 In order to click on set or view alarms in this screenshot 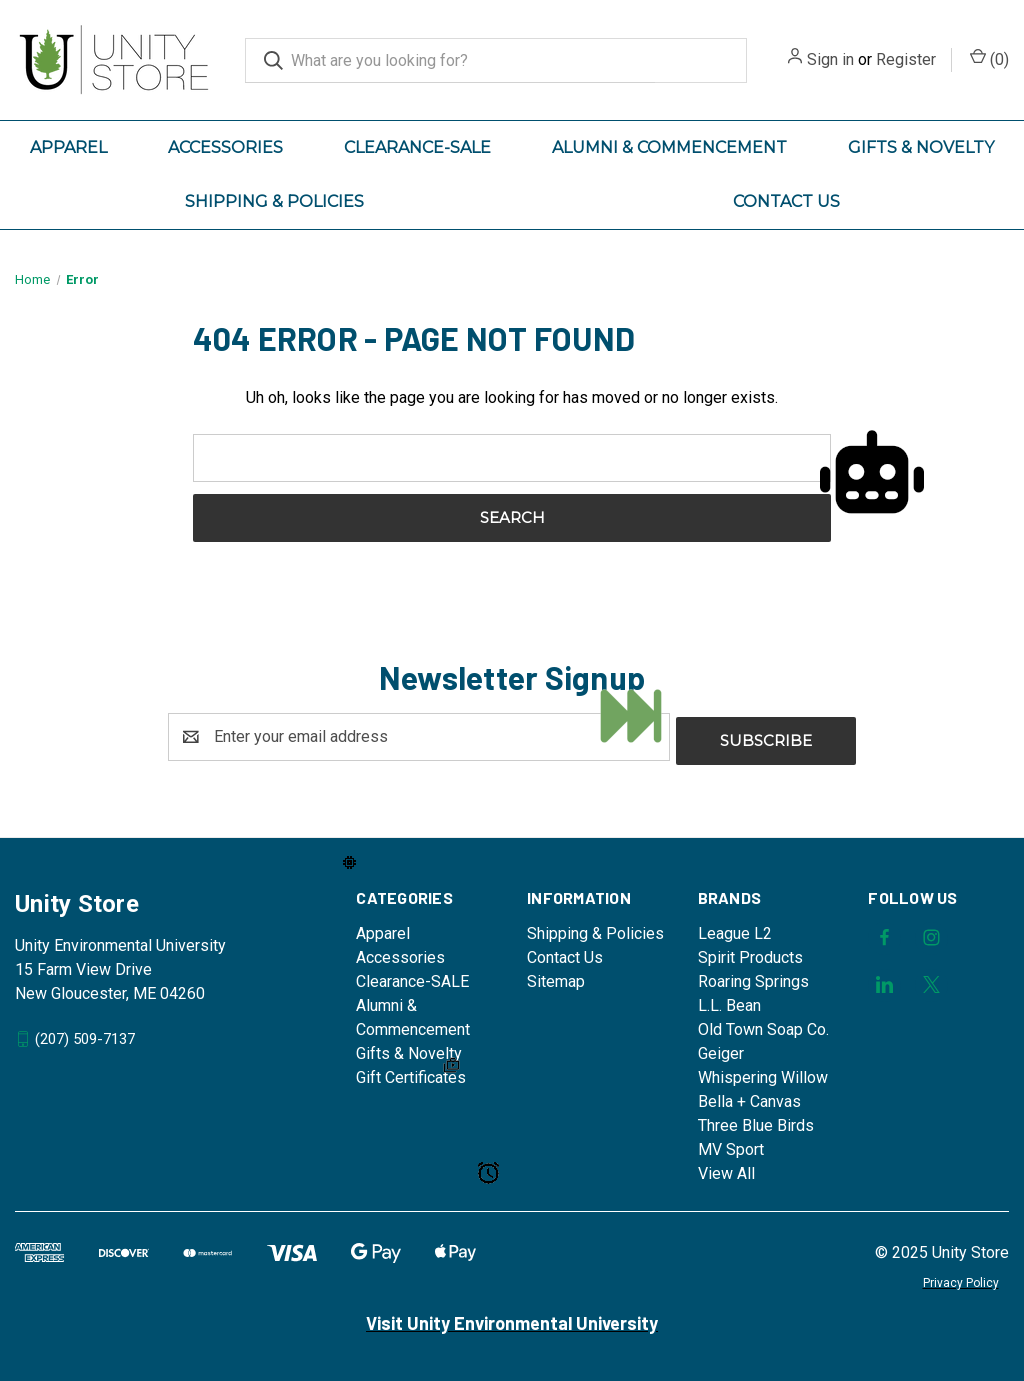, I will do `click(488, 1172)`.